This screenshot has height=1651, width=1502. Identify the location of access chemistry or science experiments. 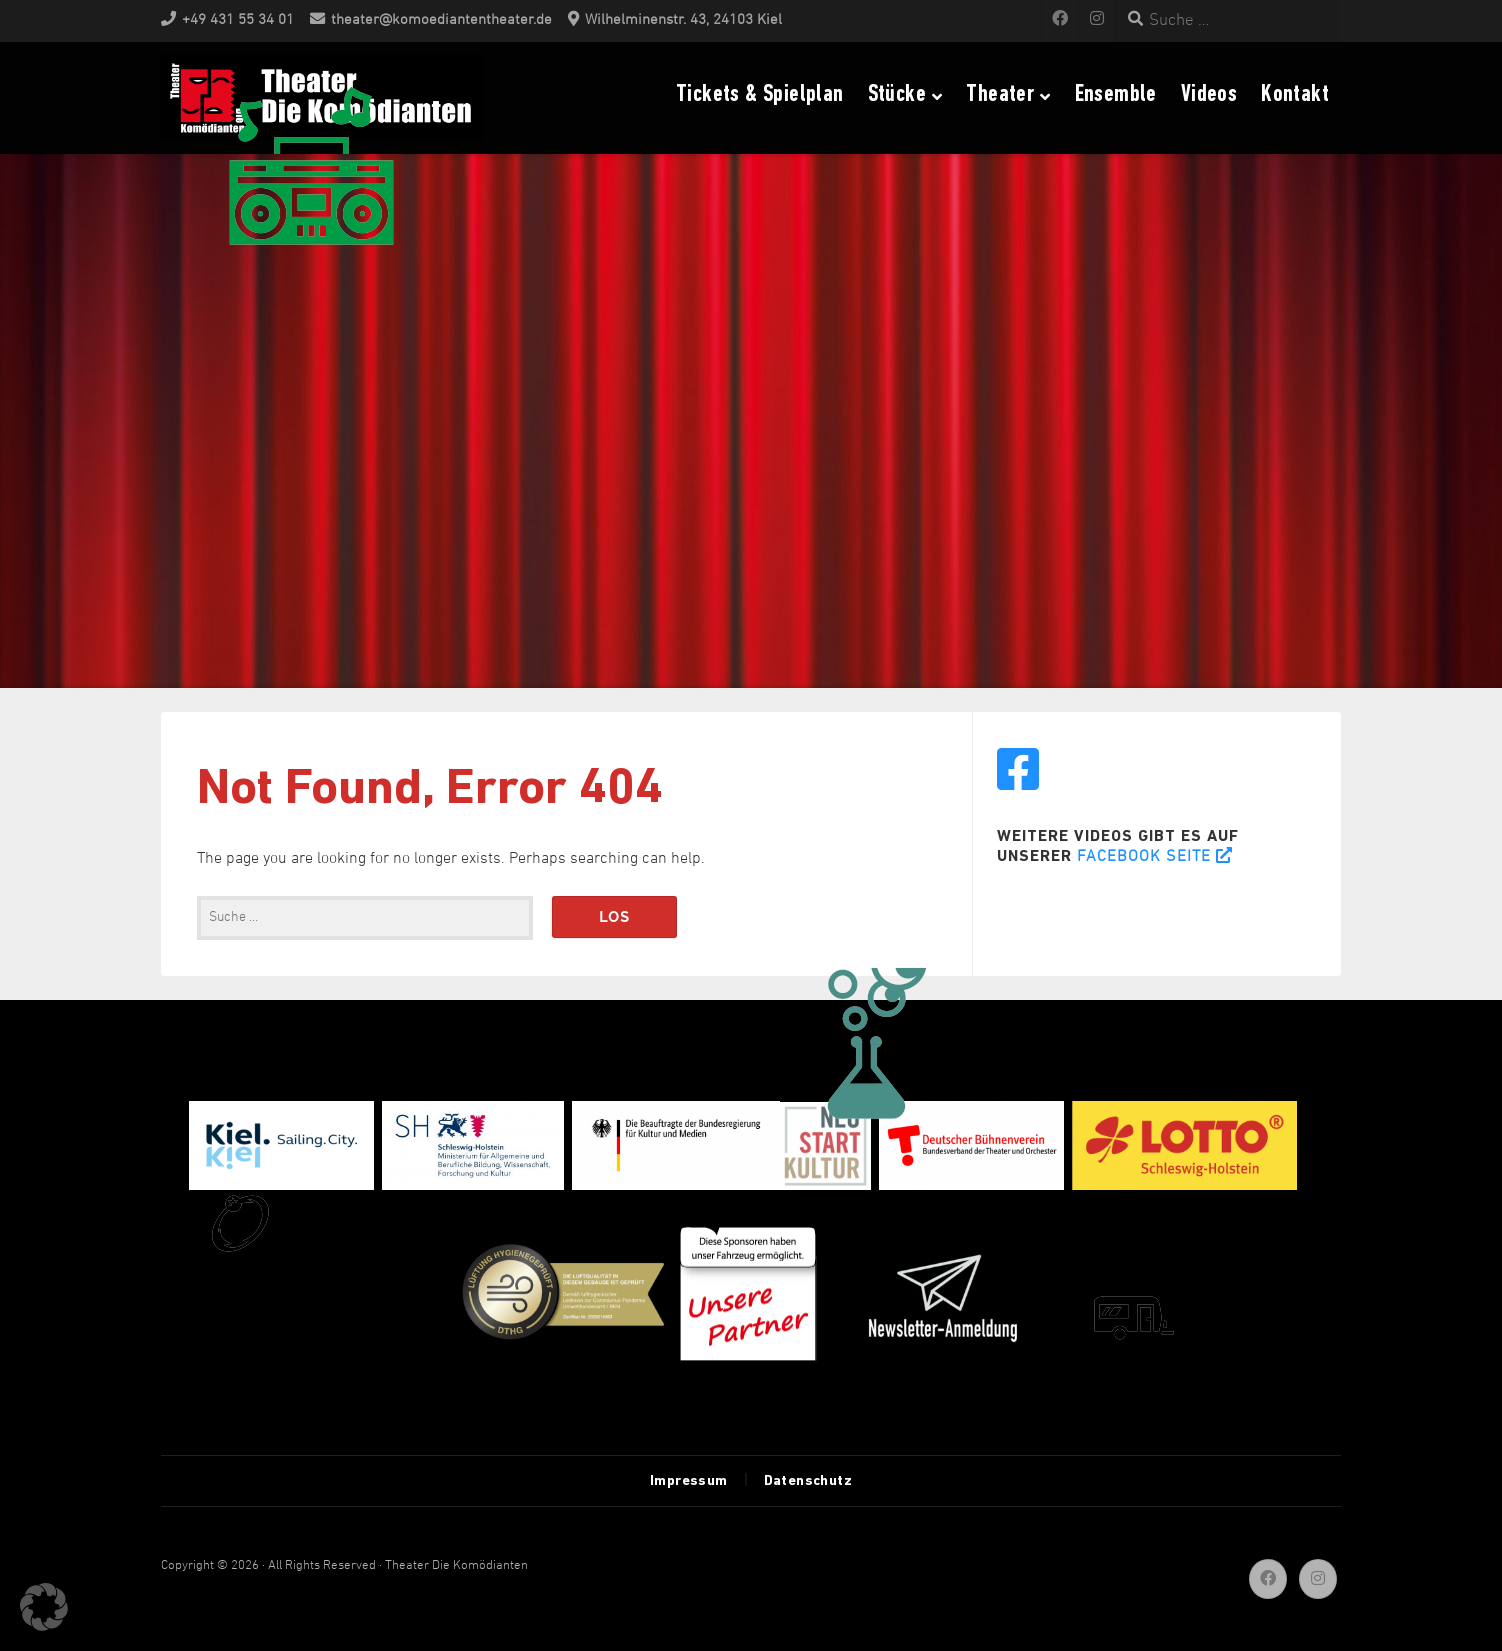
(866, 1042).